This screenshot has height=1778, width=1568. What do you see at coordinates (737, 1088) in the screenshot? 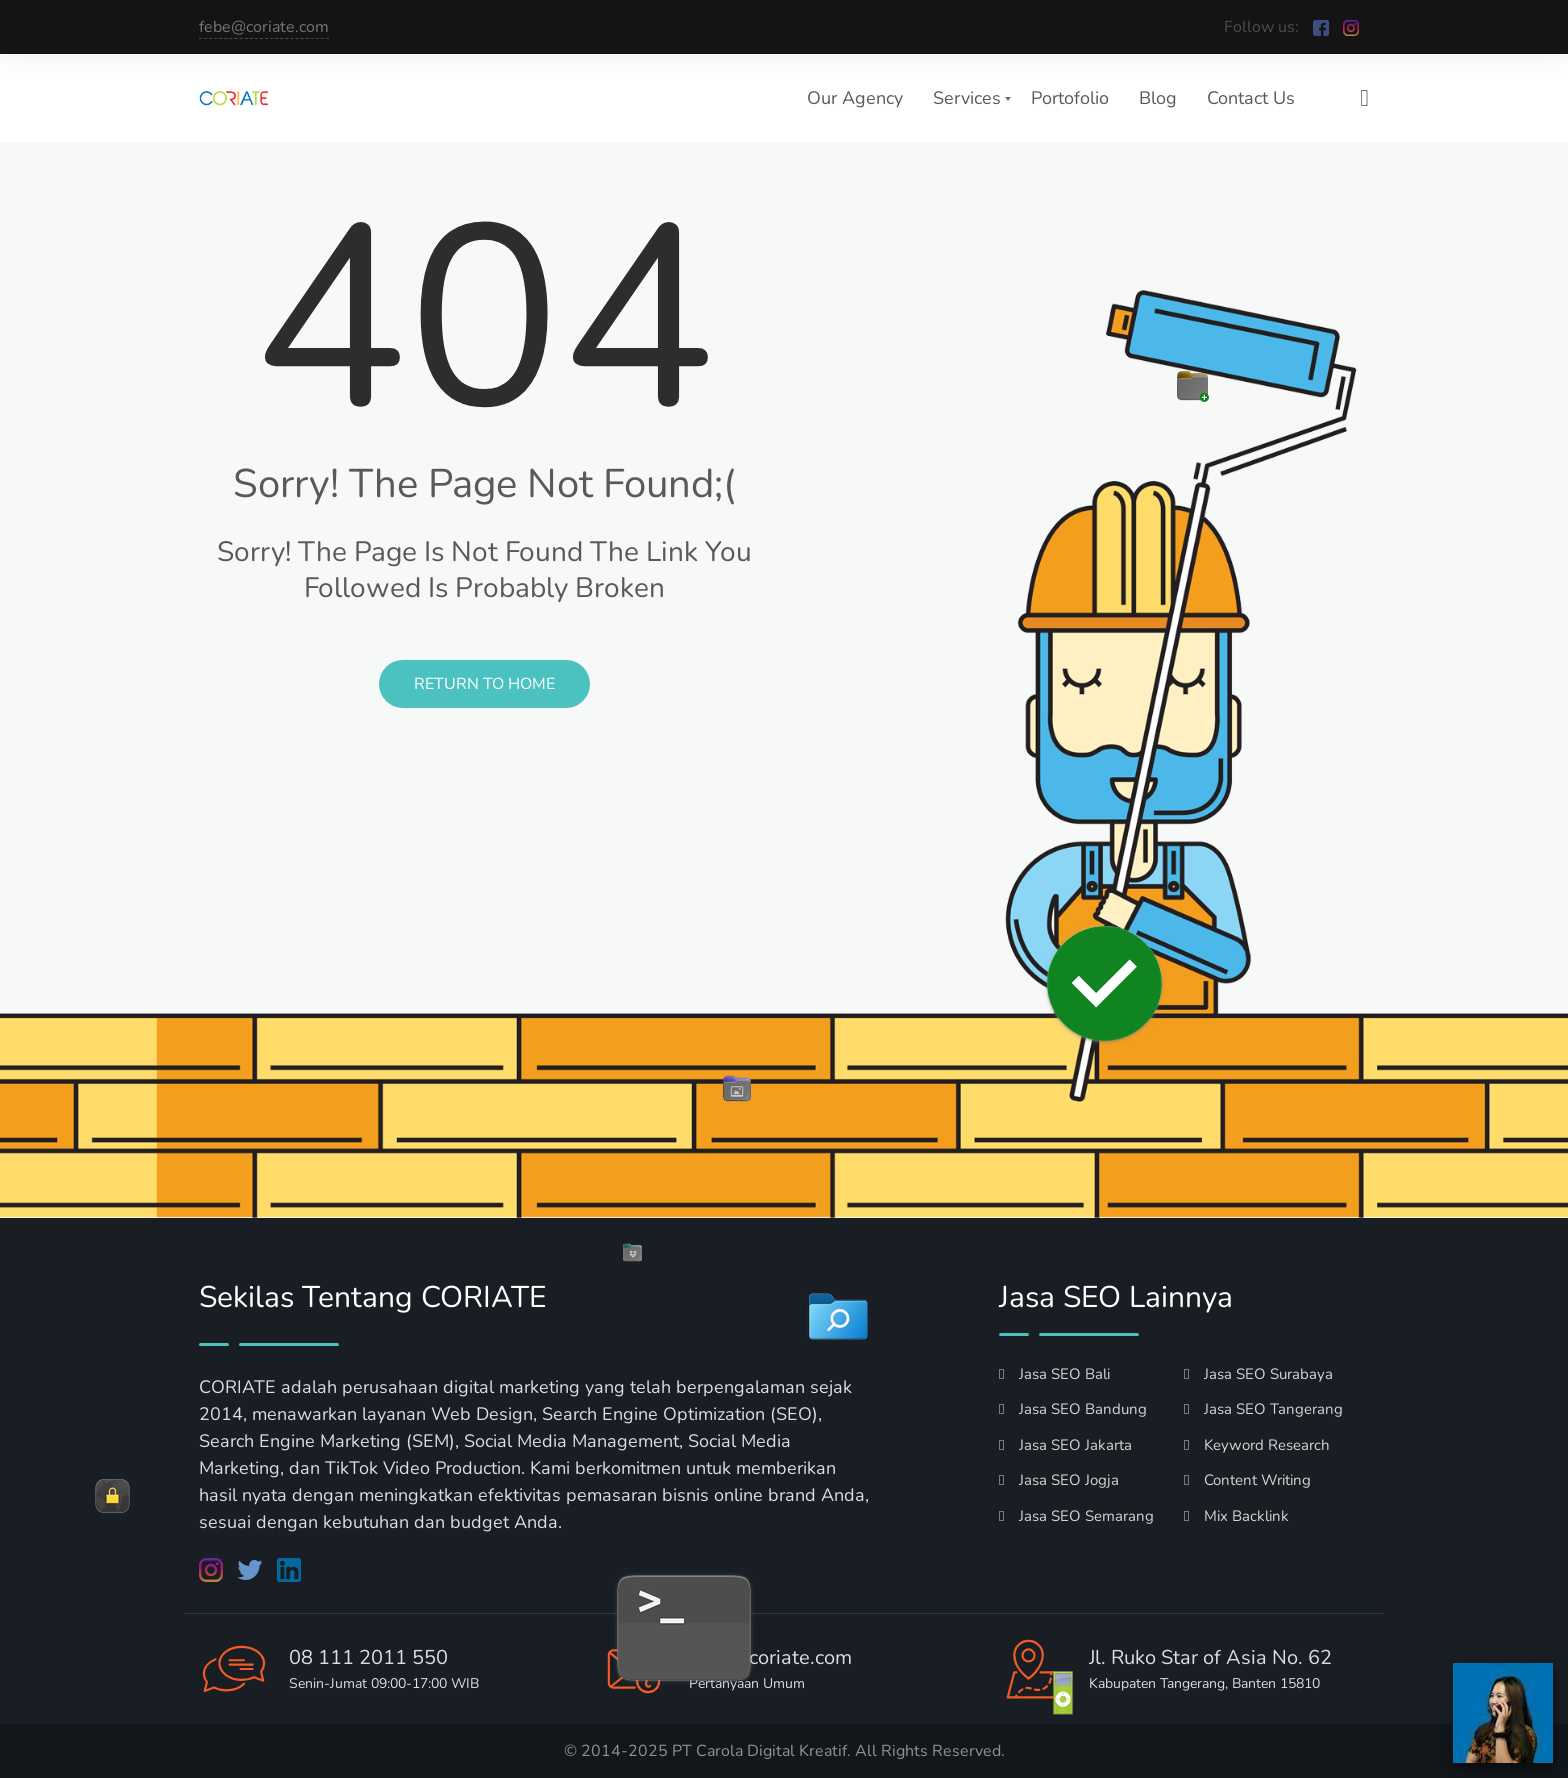
I see `open your pictures folder` at bounding box center [737, 1088].